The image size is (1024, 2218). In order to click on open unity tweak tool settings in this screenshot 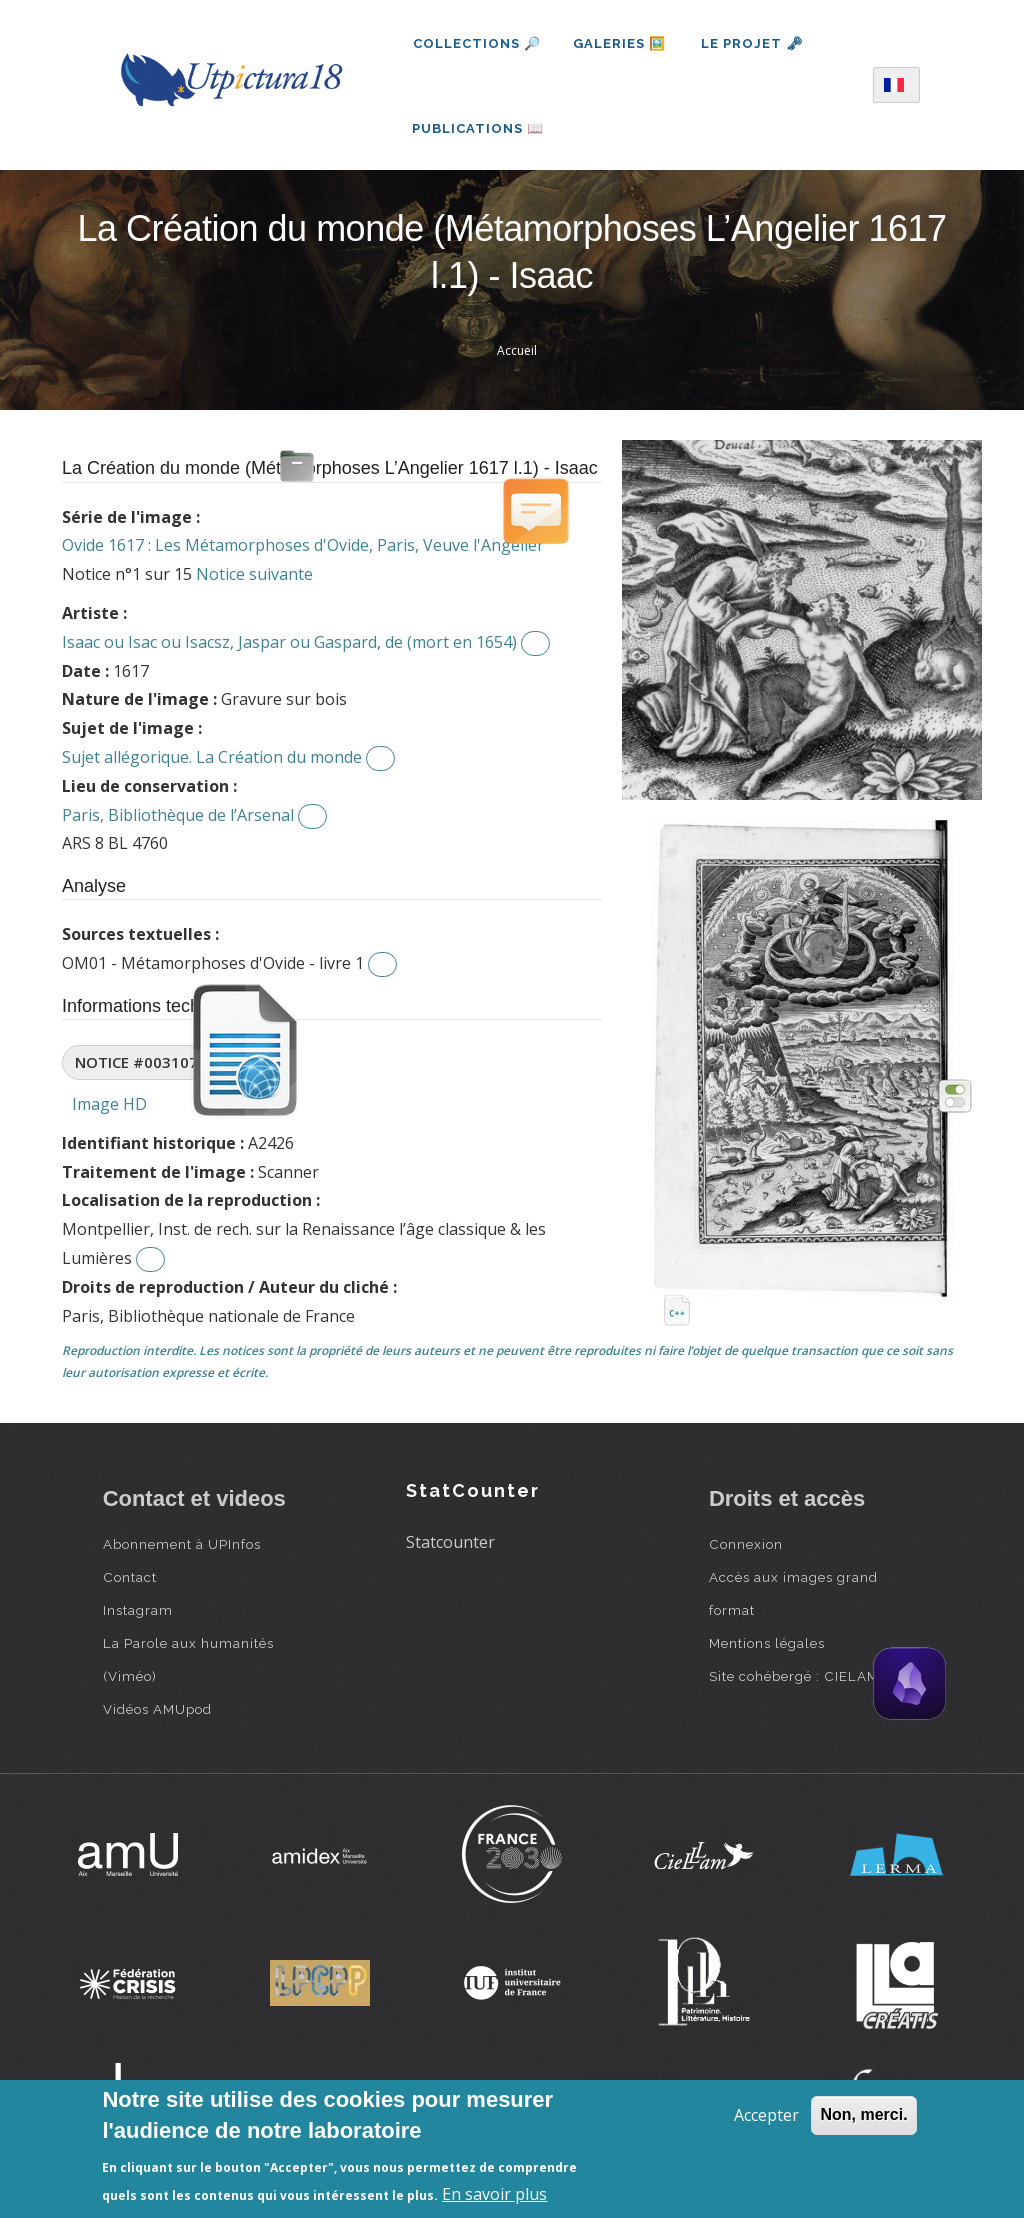, I will do `click(955, 1096)`.